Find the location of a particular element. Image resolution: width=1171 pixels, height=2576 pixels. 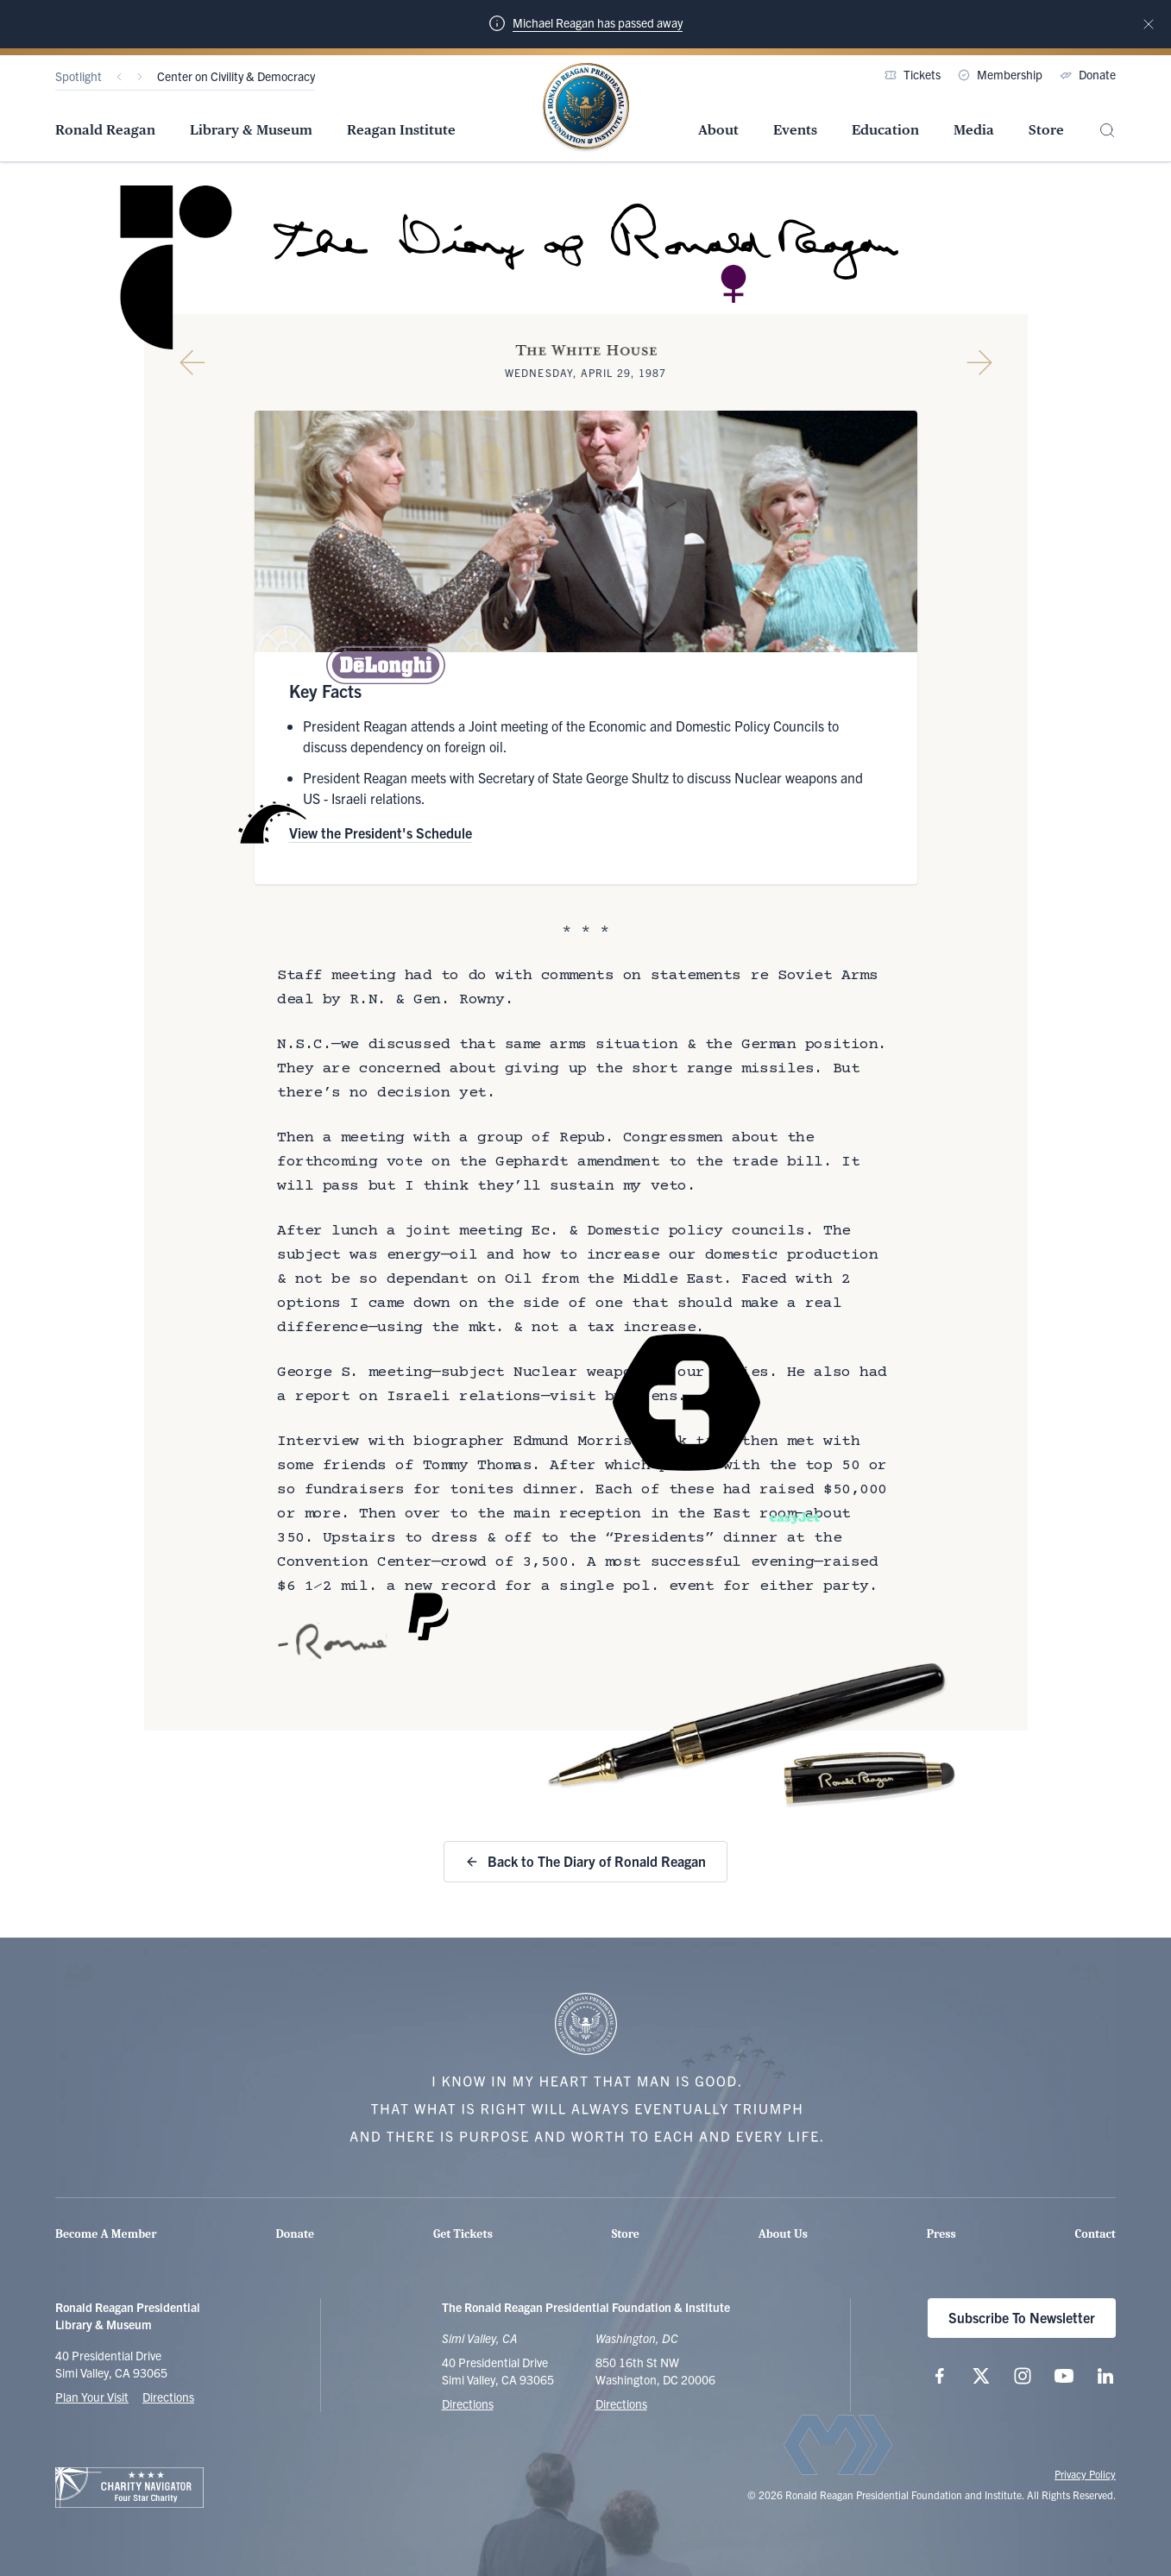

pay with PayPal is located at coordinates (429, 1616).